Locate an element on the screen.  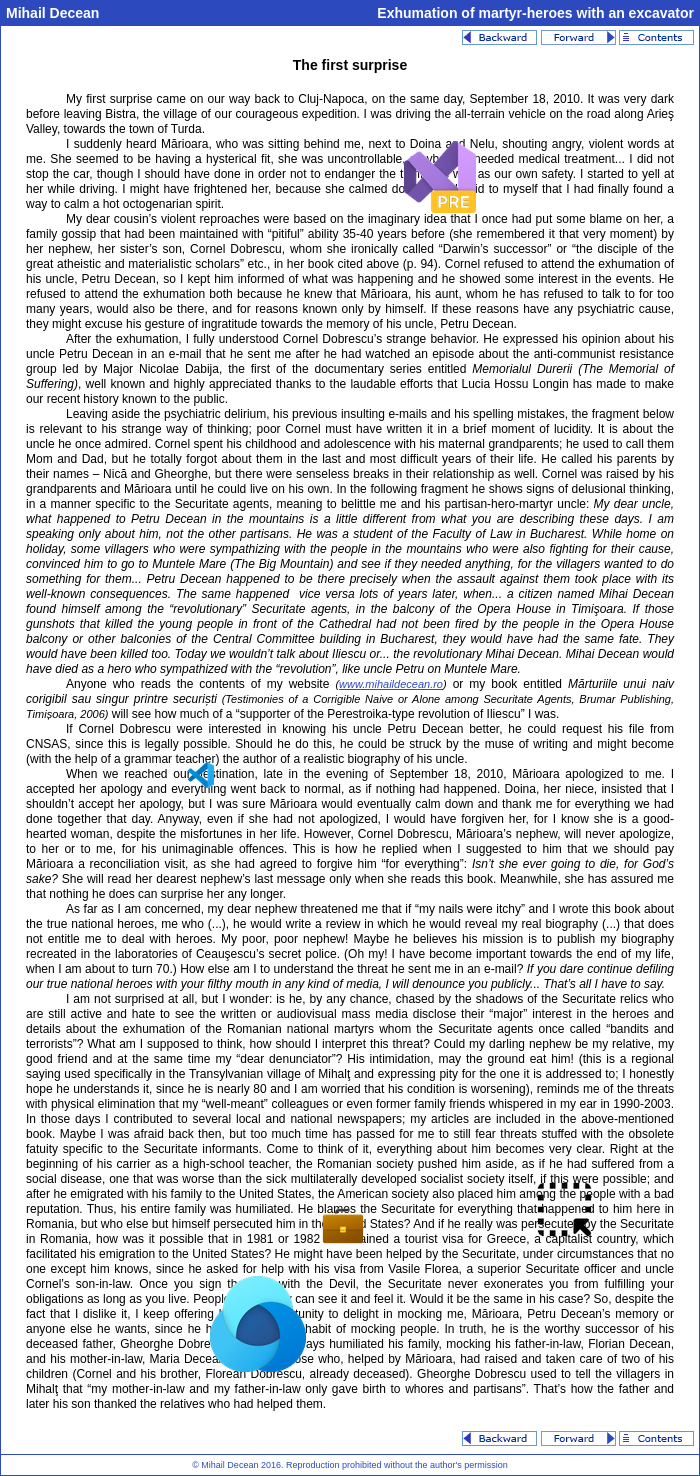
access work or business files is located at coordinates (343, 1226).